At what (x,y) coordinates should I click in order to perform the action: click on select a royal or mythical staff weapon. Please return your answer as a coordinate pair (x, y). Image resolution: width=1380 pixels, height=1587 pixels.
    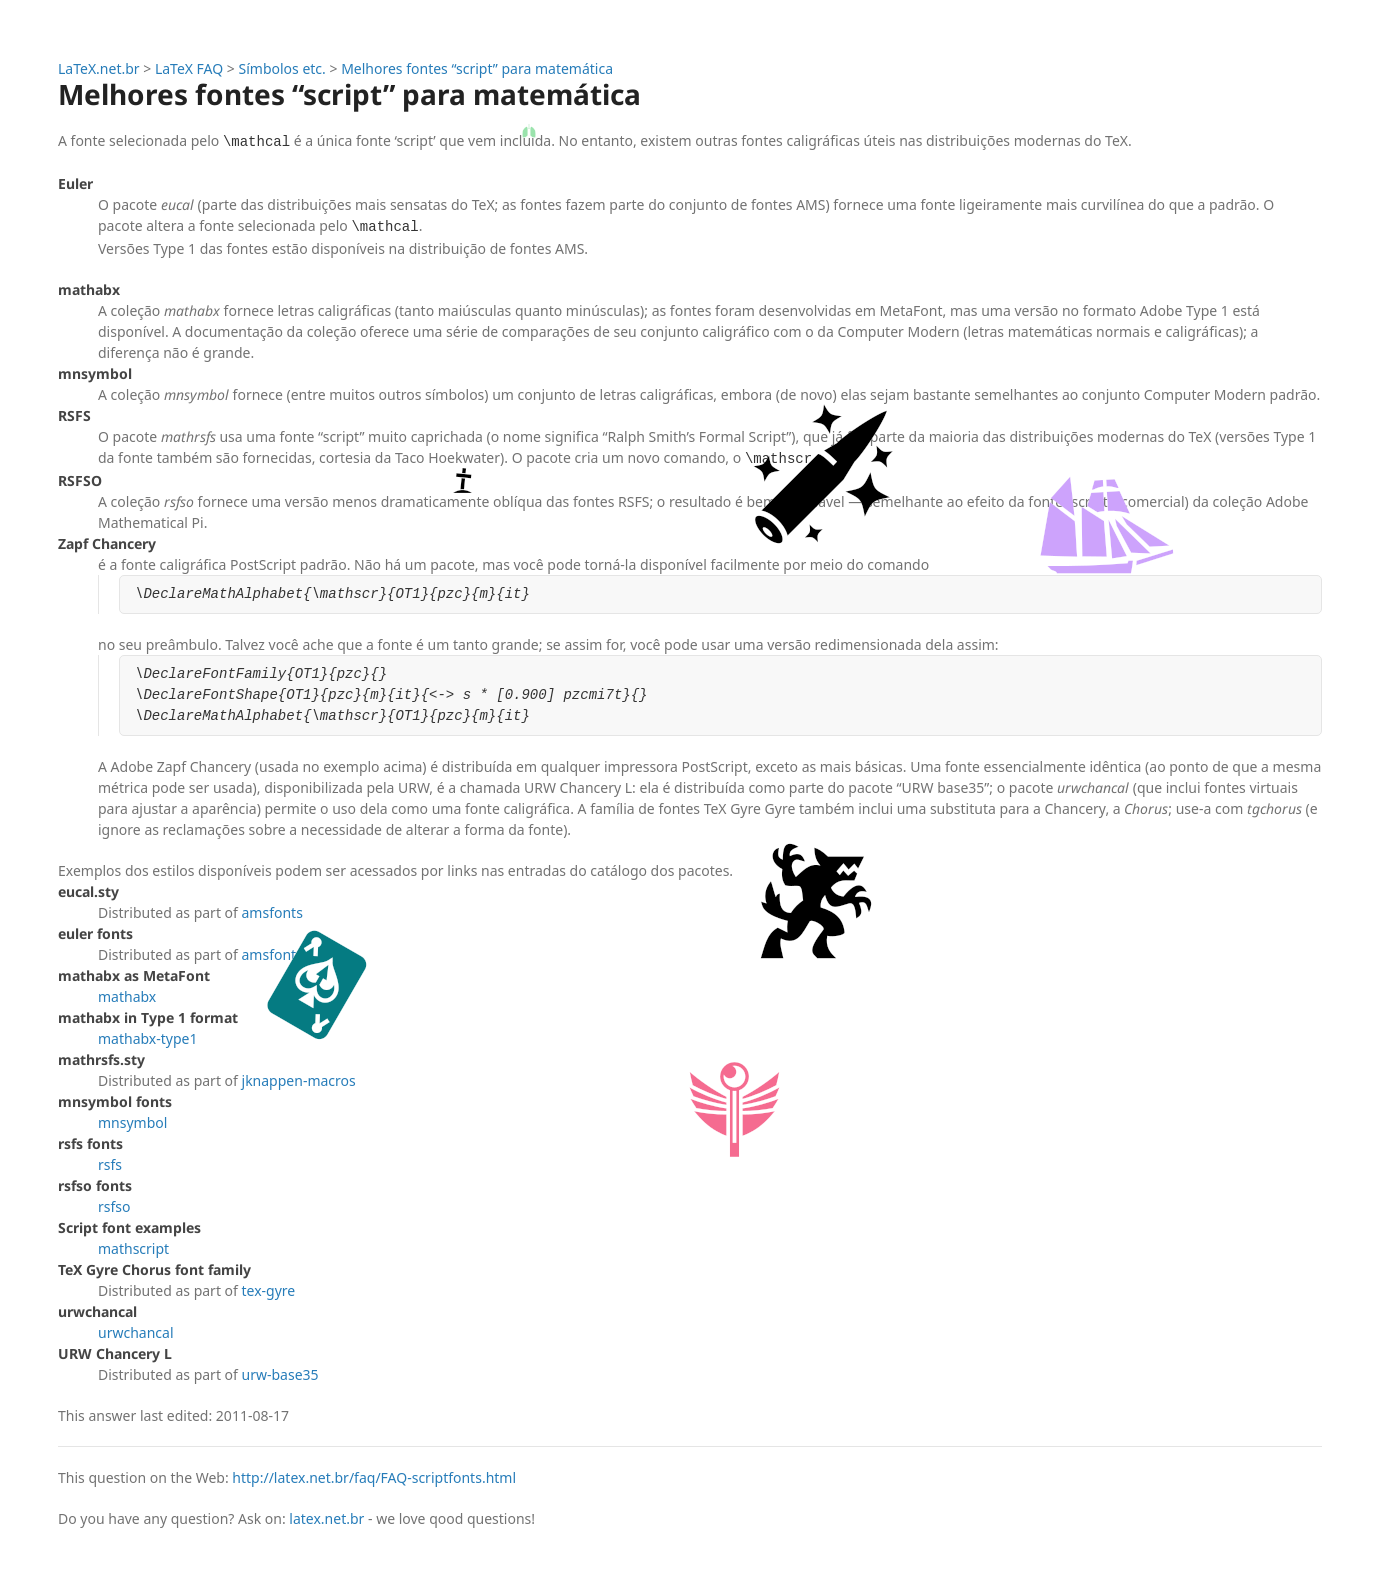
    Looking at the image, I should click on (734, 1109).